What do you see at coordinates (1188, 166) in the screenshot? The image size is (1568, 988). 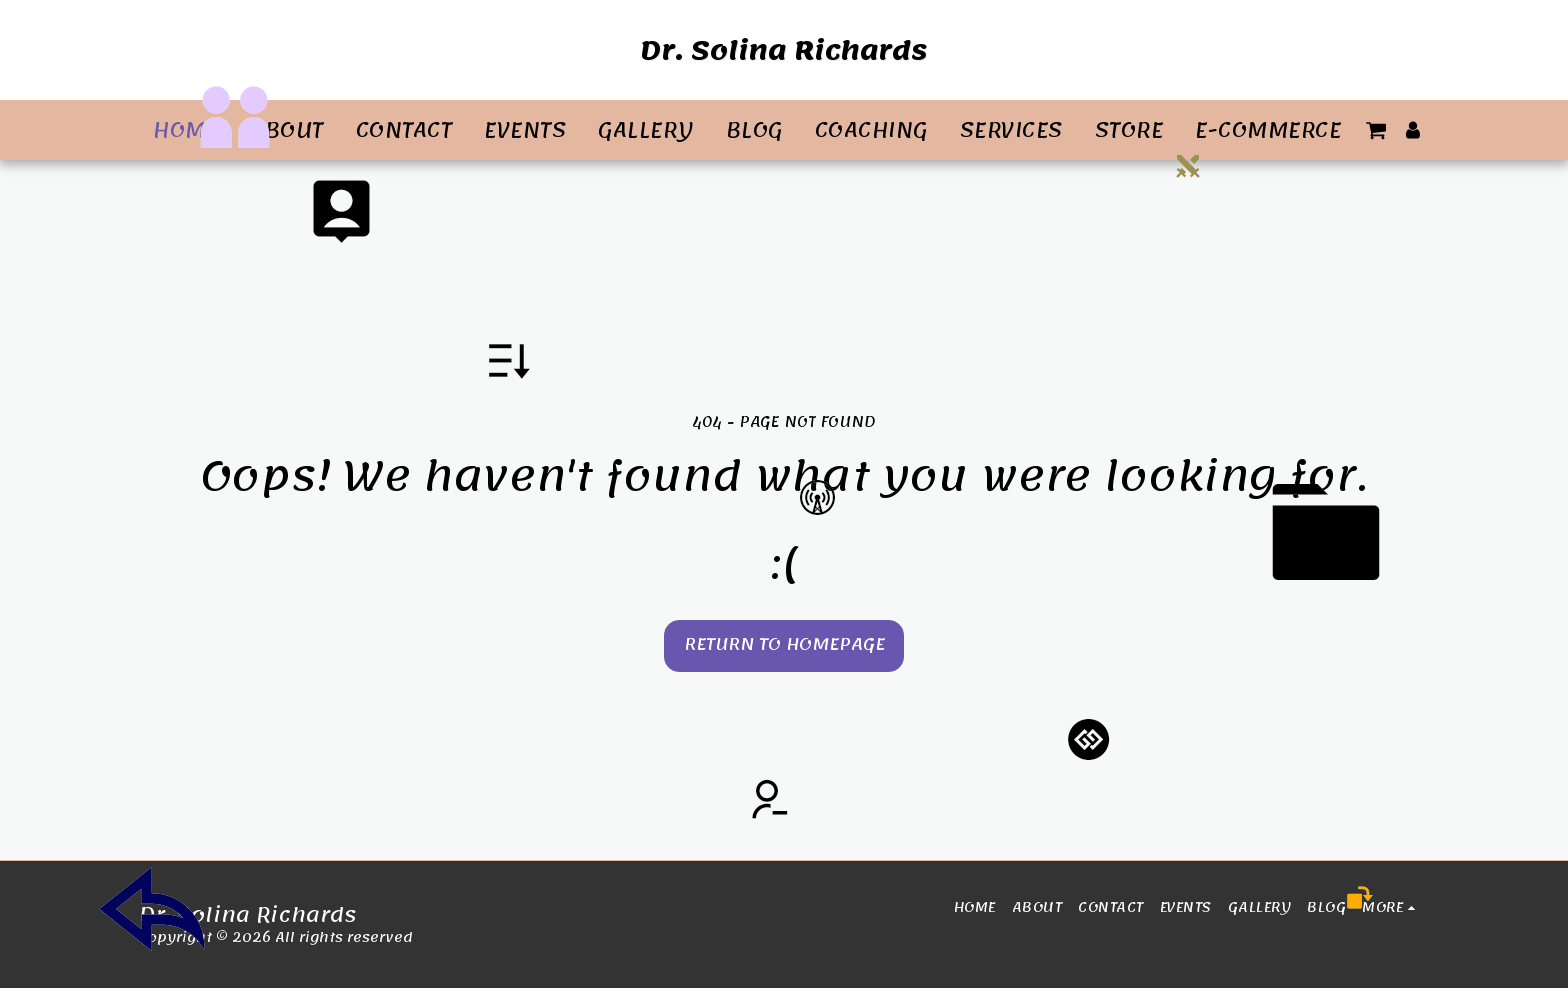 I see `access game or battle features` at bounding box center [1188, 166].